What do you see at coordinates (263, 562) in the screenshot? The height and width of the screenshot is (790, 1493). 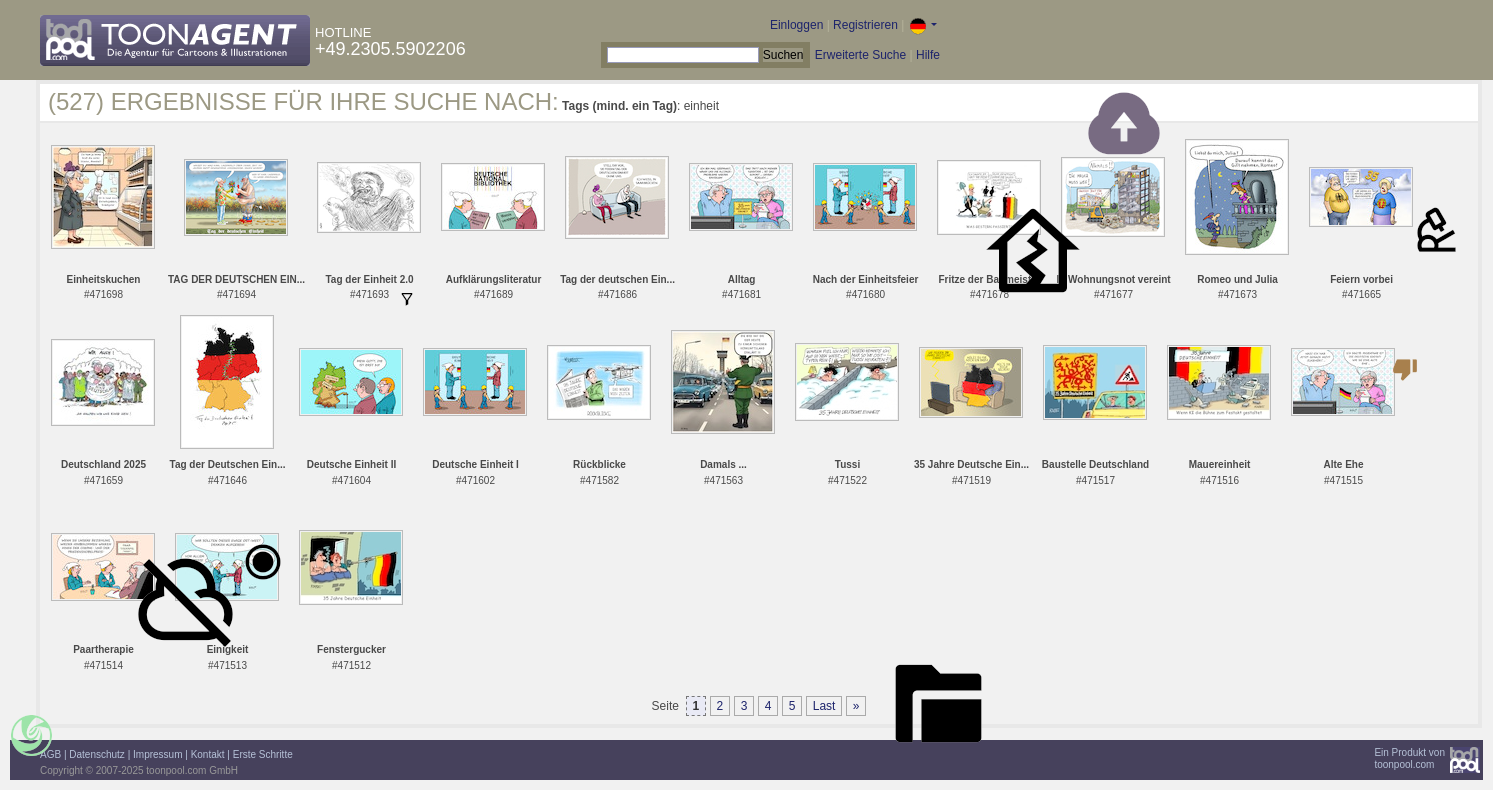 I see `indicates loading or processing in progress` at bounding box center [263, 562].